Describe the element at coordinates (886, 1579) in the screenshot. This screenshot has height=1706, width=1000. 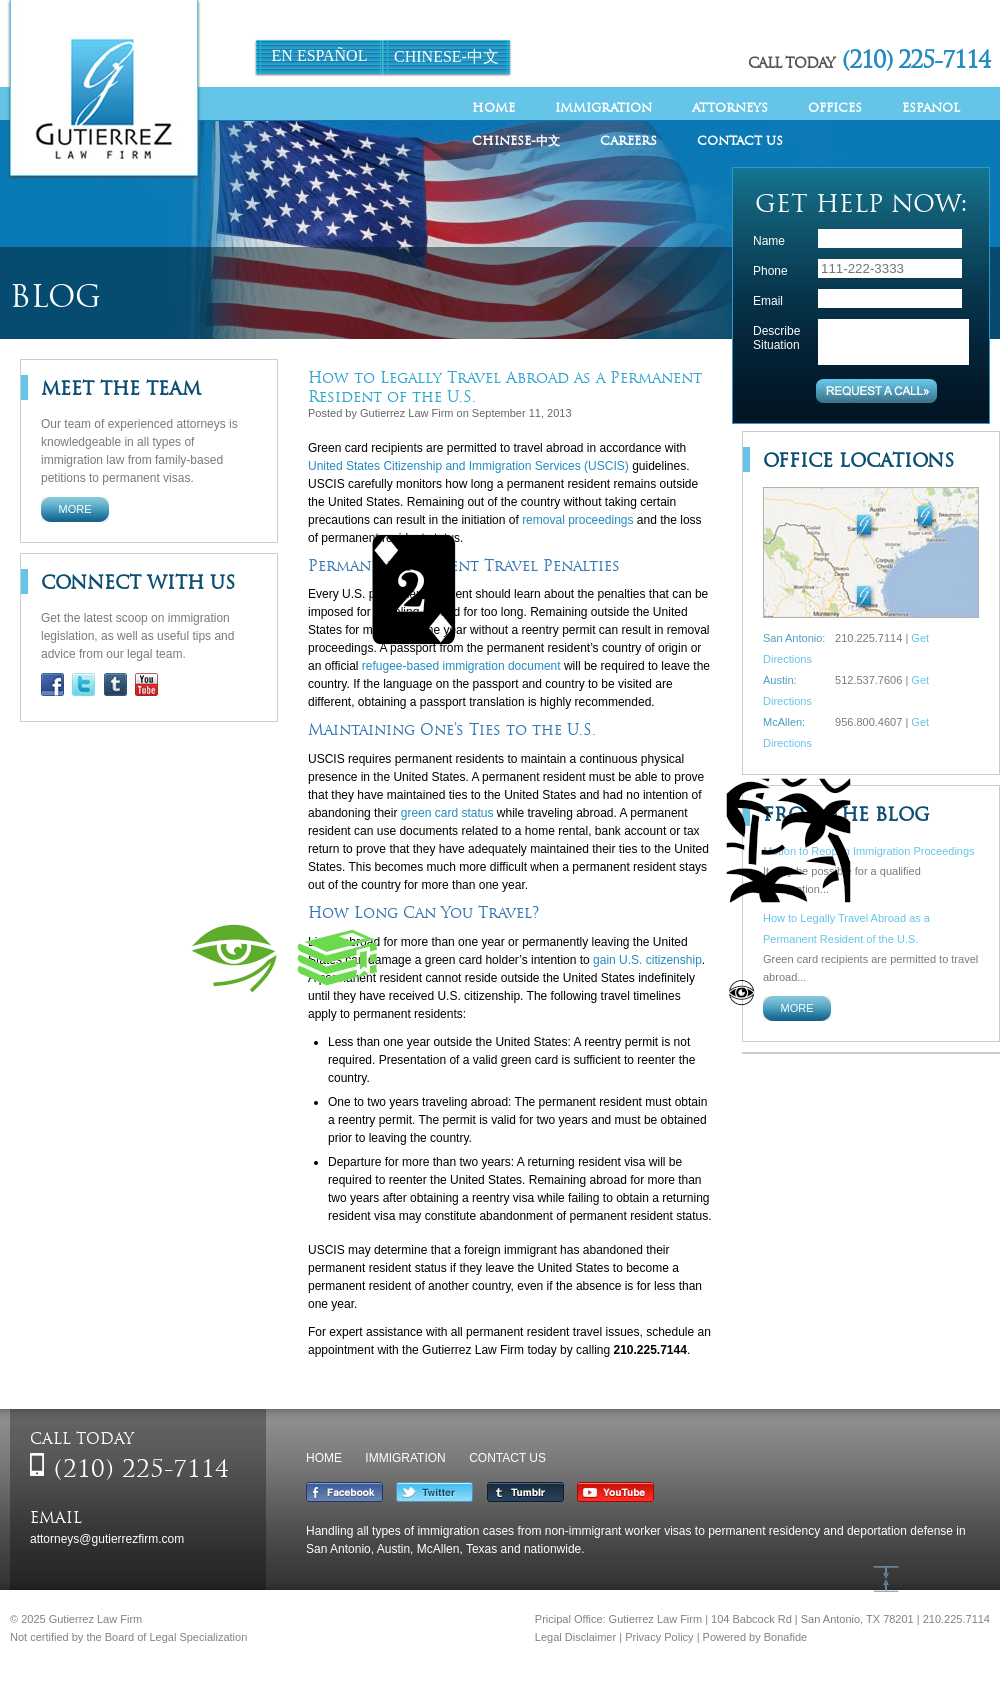
I see `join a game or session` at that location.